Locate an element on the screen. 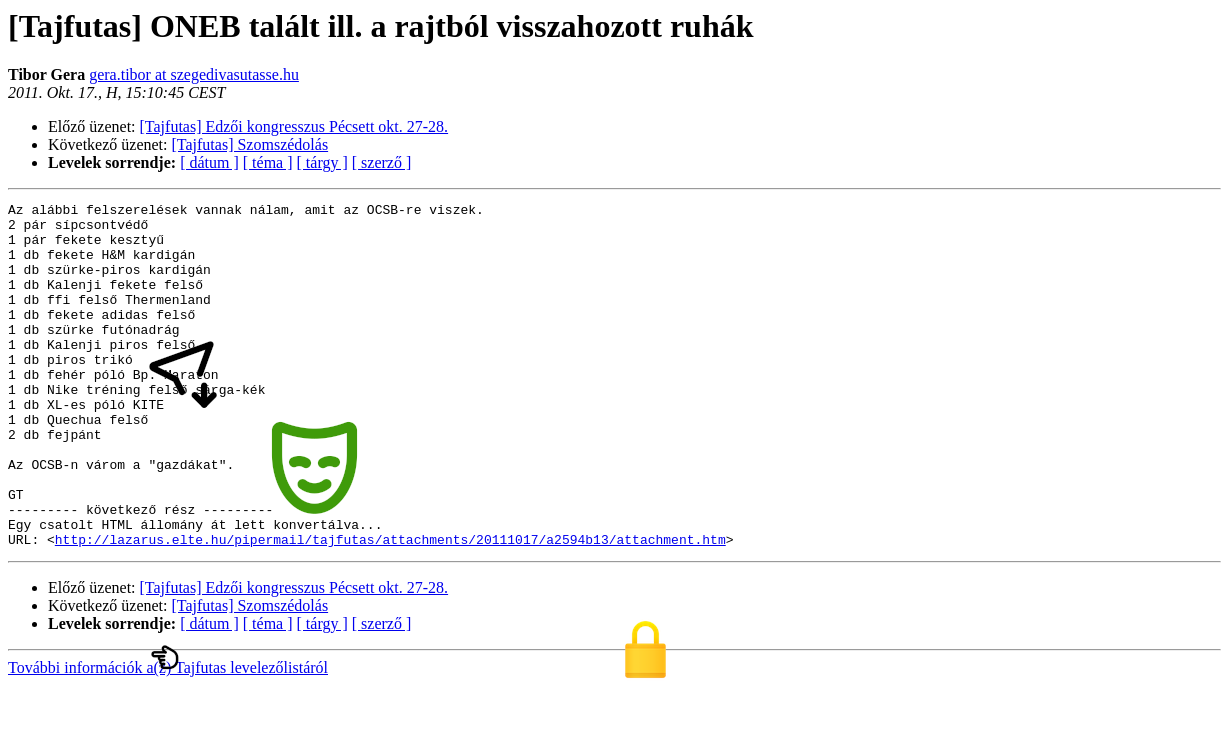 The image size is (1229, 754). navigate to previous item or section is located at coordinates (165, 657).